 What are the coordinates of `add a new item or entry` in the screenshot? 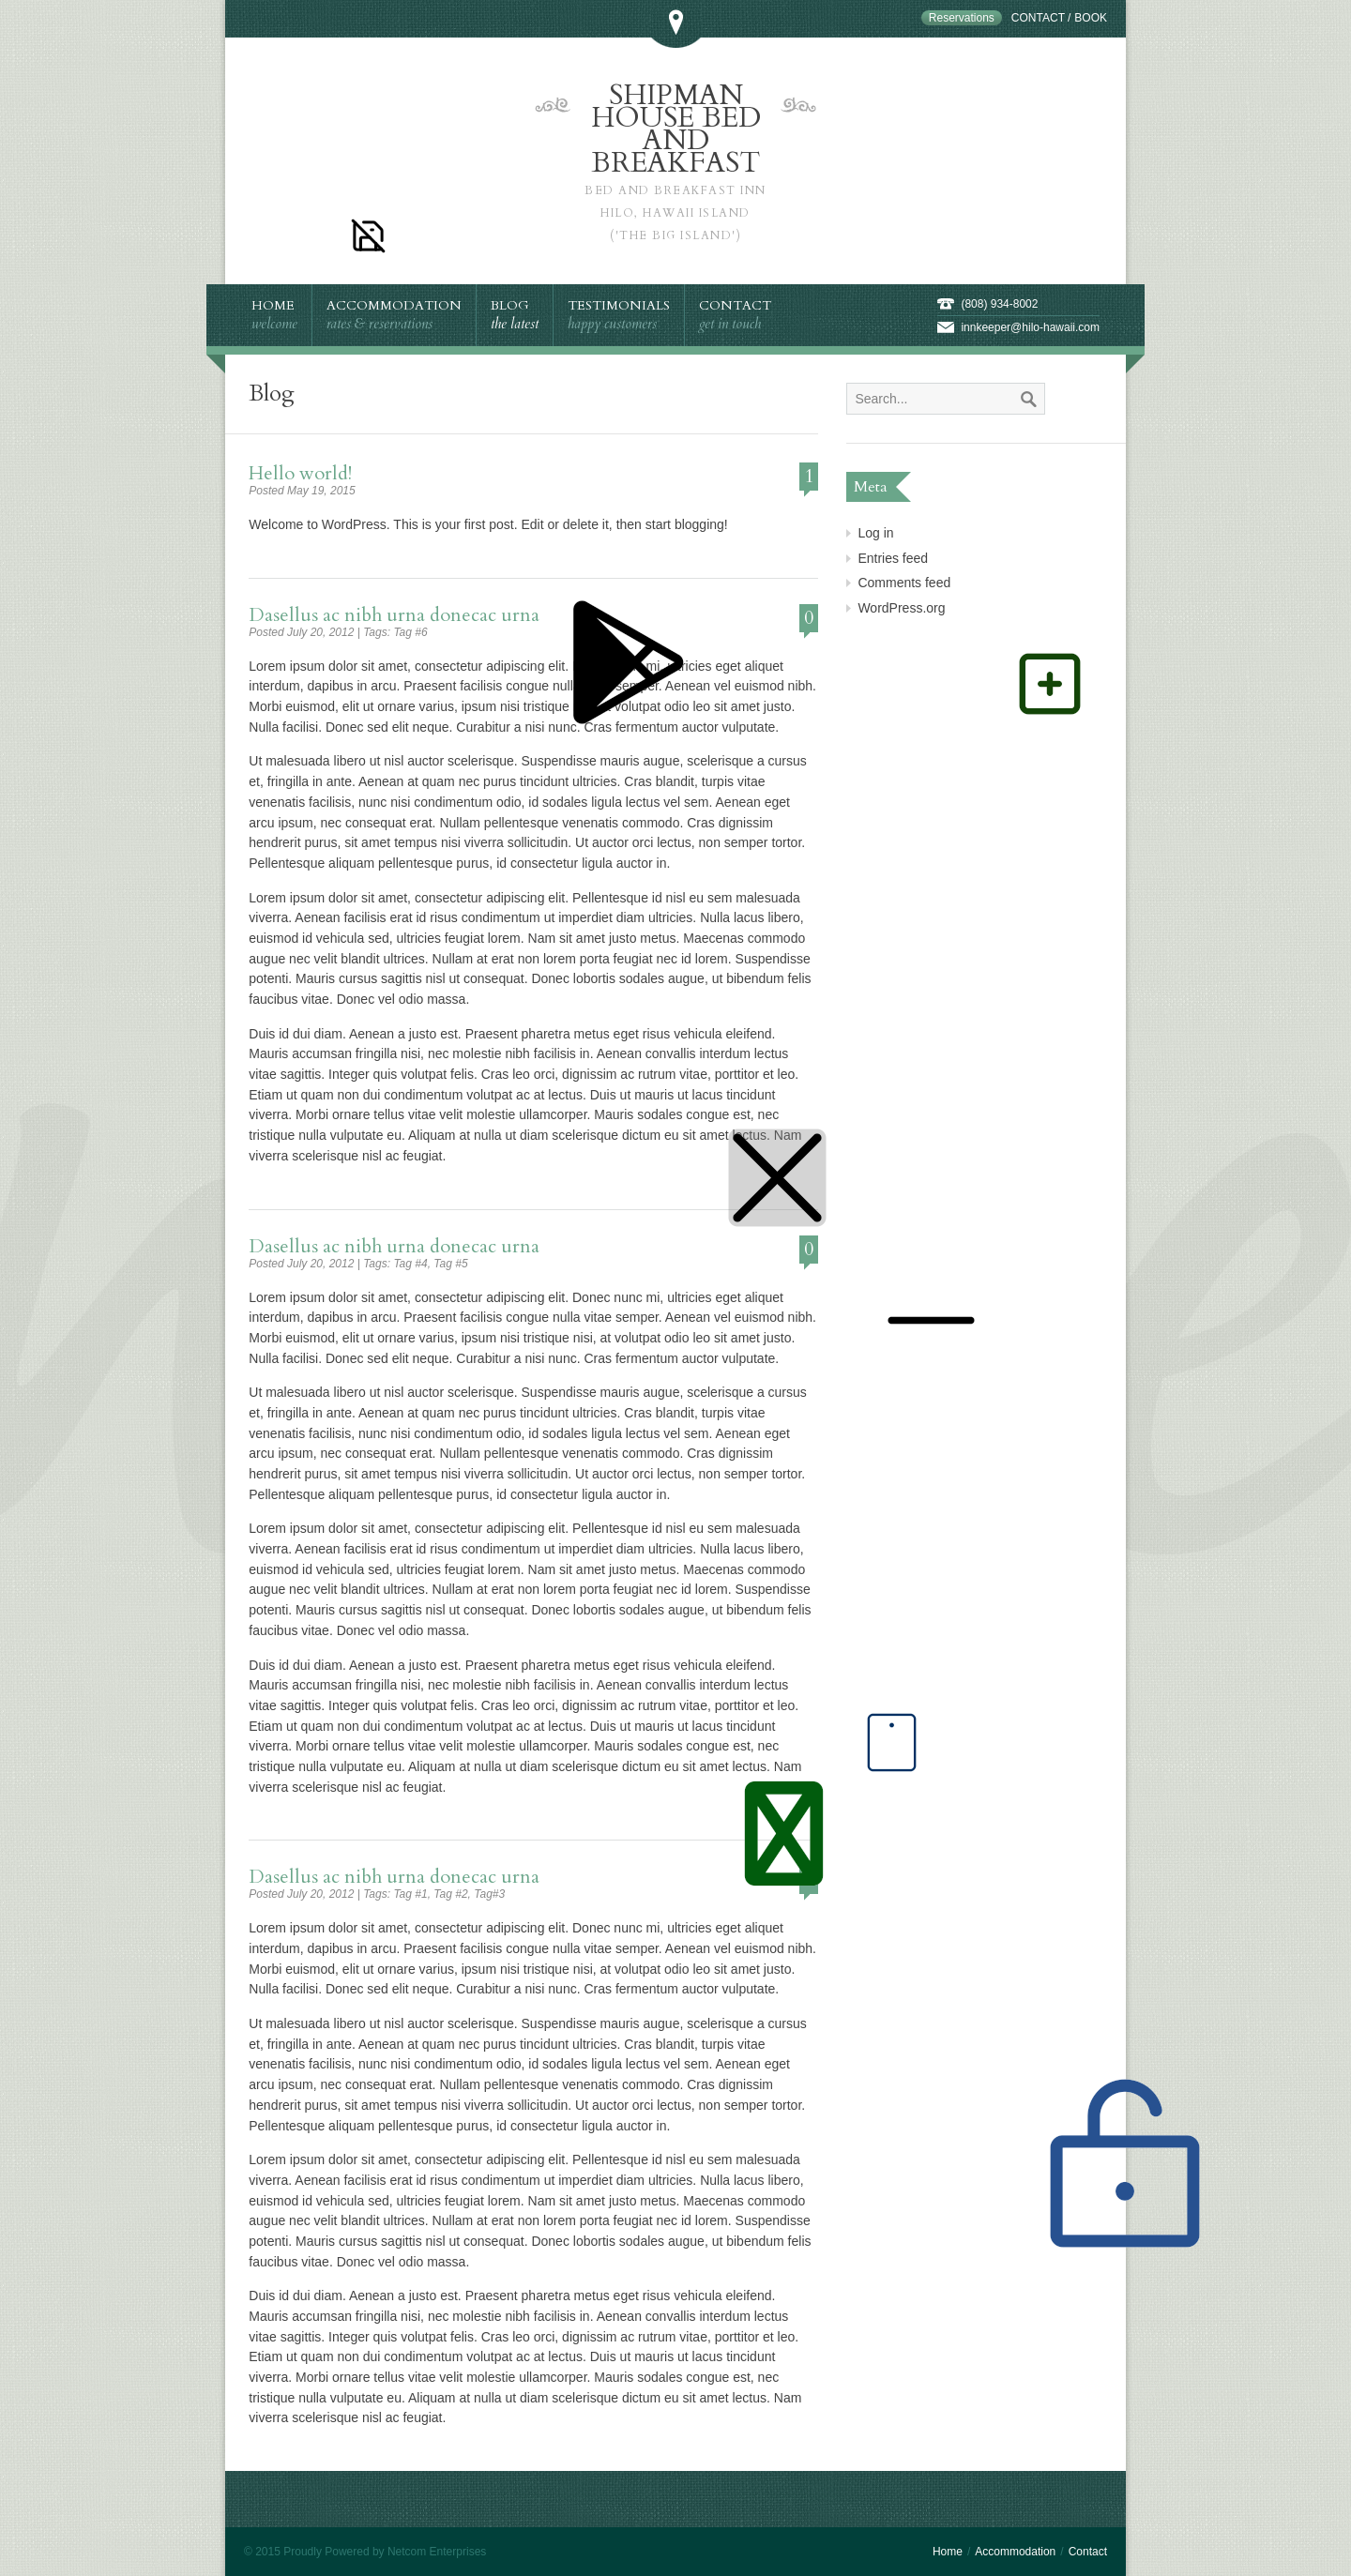 It's located at (1050, 684).